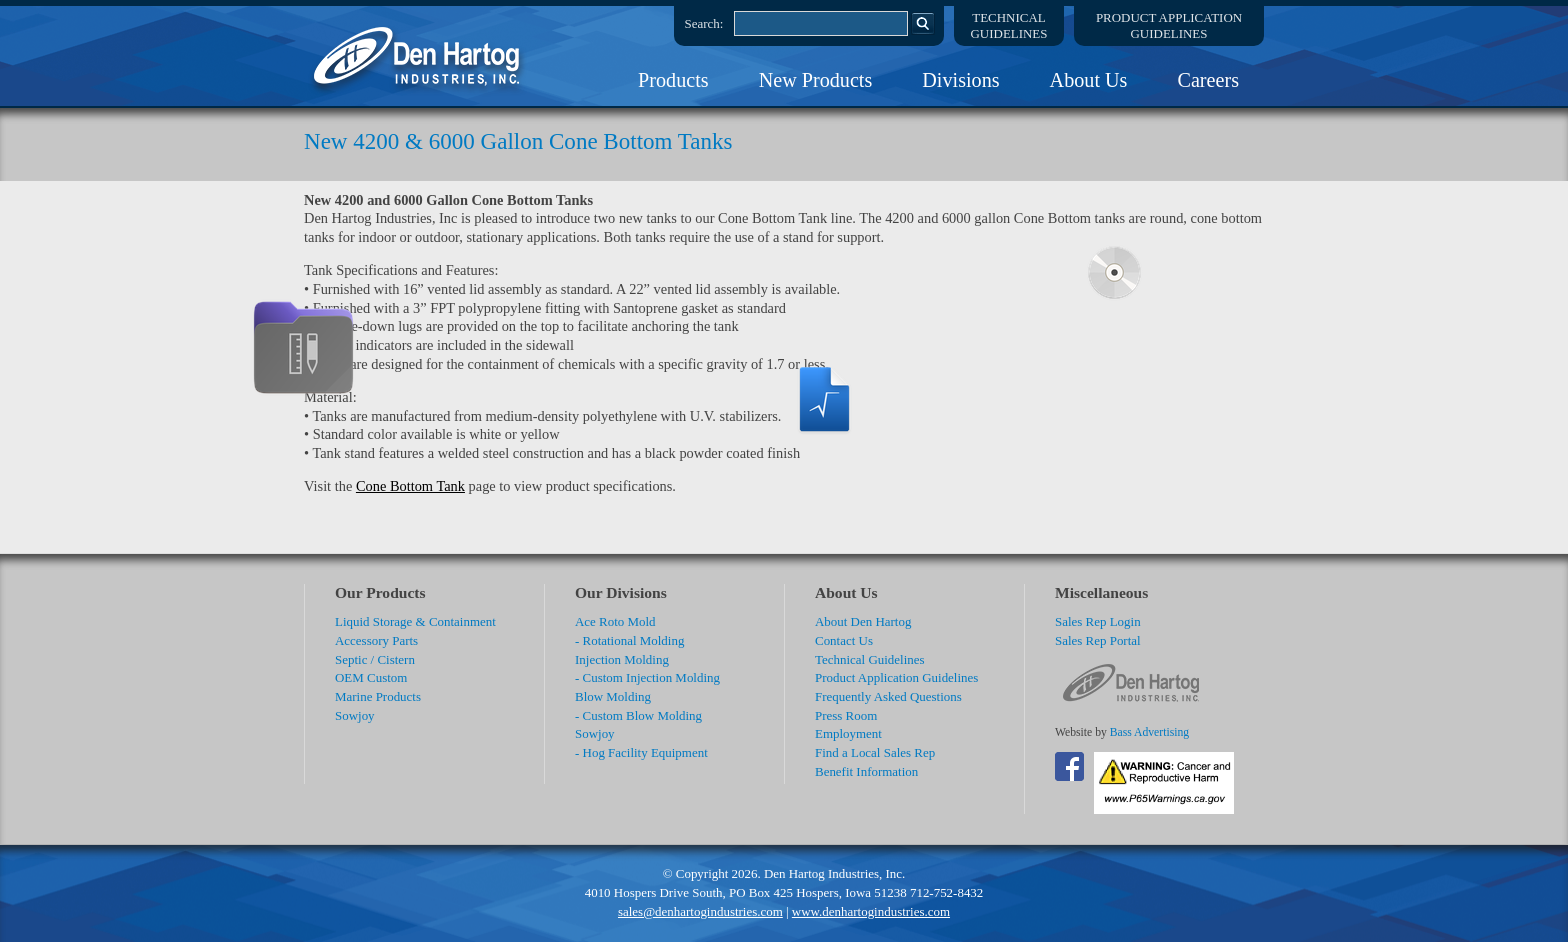 The image size is (1568, 942). What do you see at coordinates (303, 347) in the screenshot?
I see `open templates folder` at bounding box center [303, 347].